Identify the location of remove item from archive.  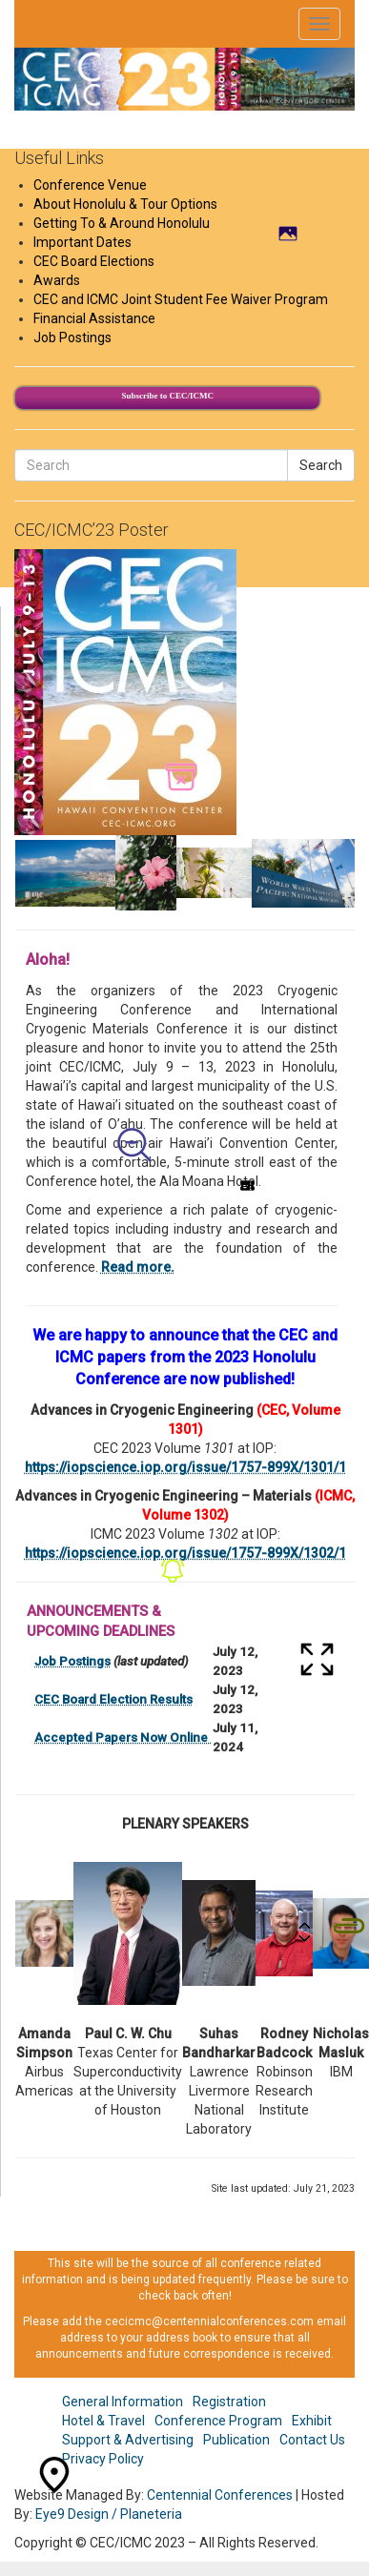
(181, 777).